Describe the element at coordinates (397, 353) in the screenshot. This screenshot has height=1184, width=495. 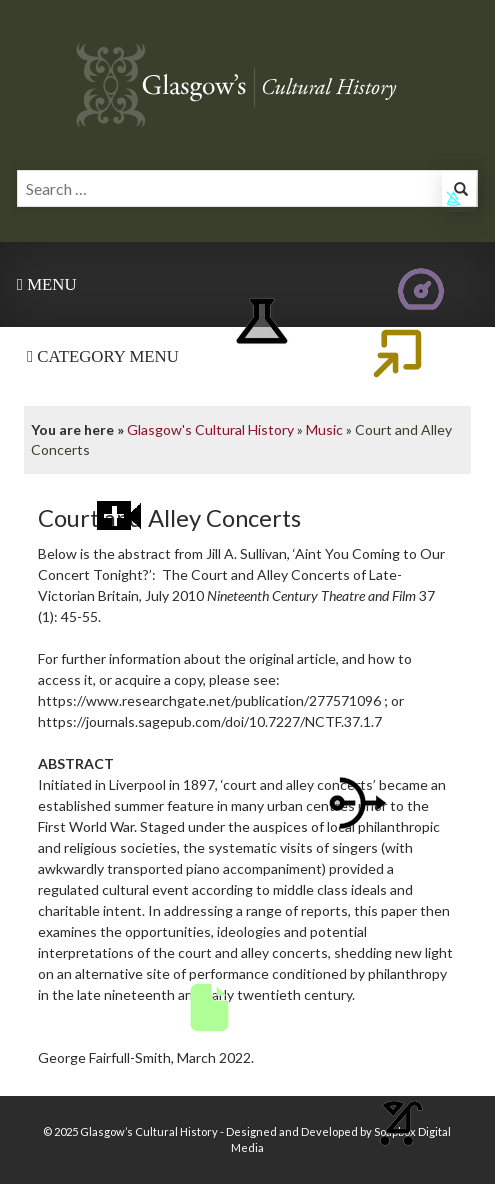
I see `open in new window` at that location.